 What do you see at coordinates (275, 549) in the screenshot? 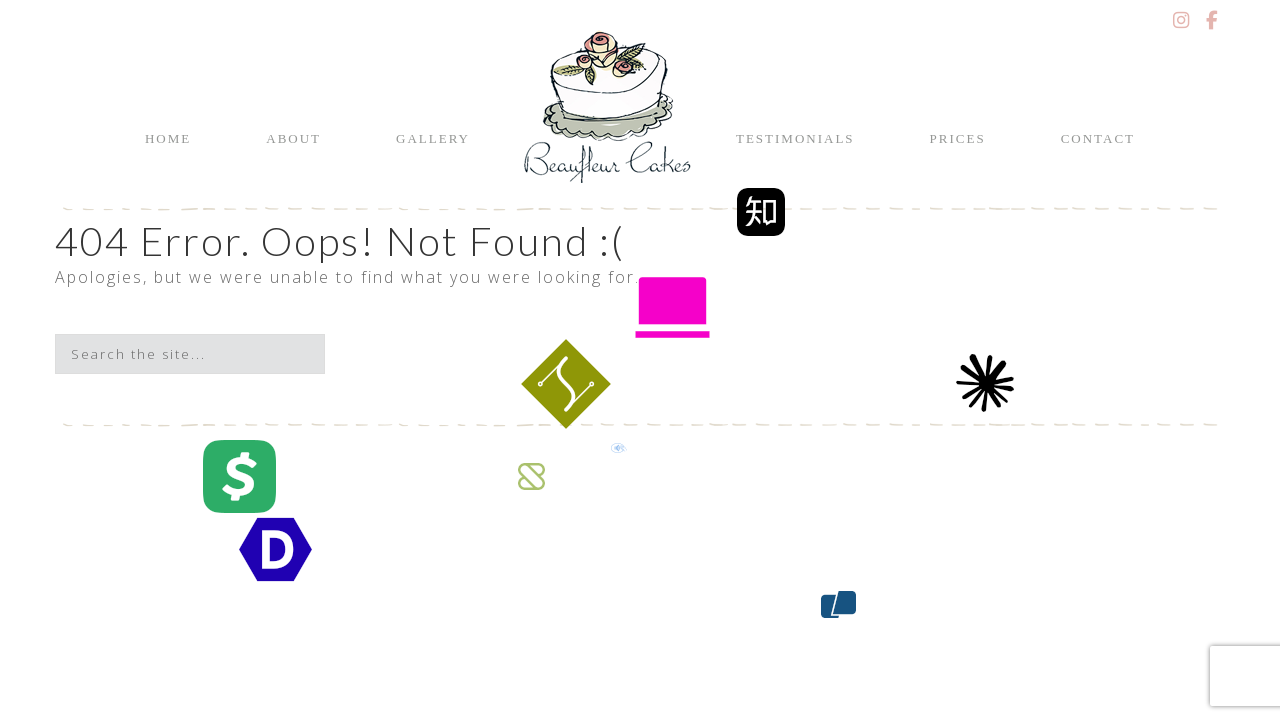
I see `link to devpost profile or portfolio` at bounding box center [275, 549].